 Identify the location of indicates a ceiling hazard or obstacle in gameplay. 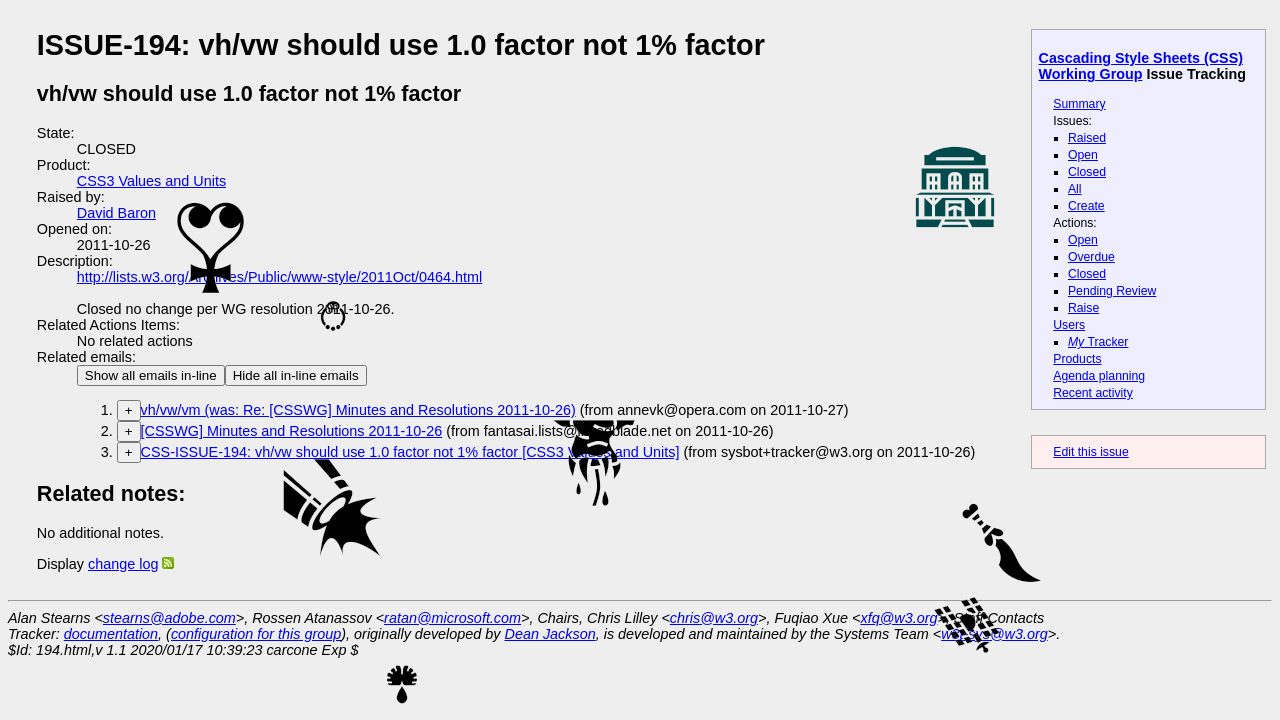
(594, 463).